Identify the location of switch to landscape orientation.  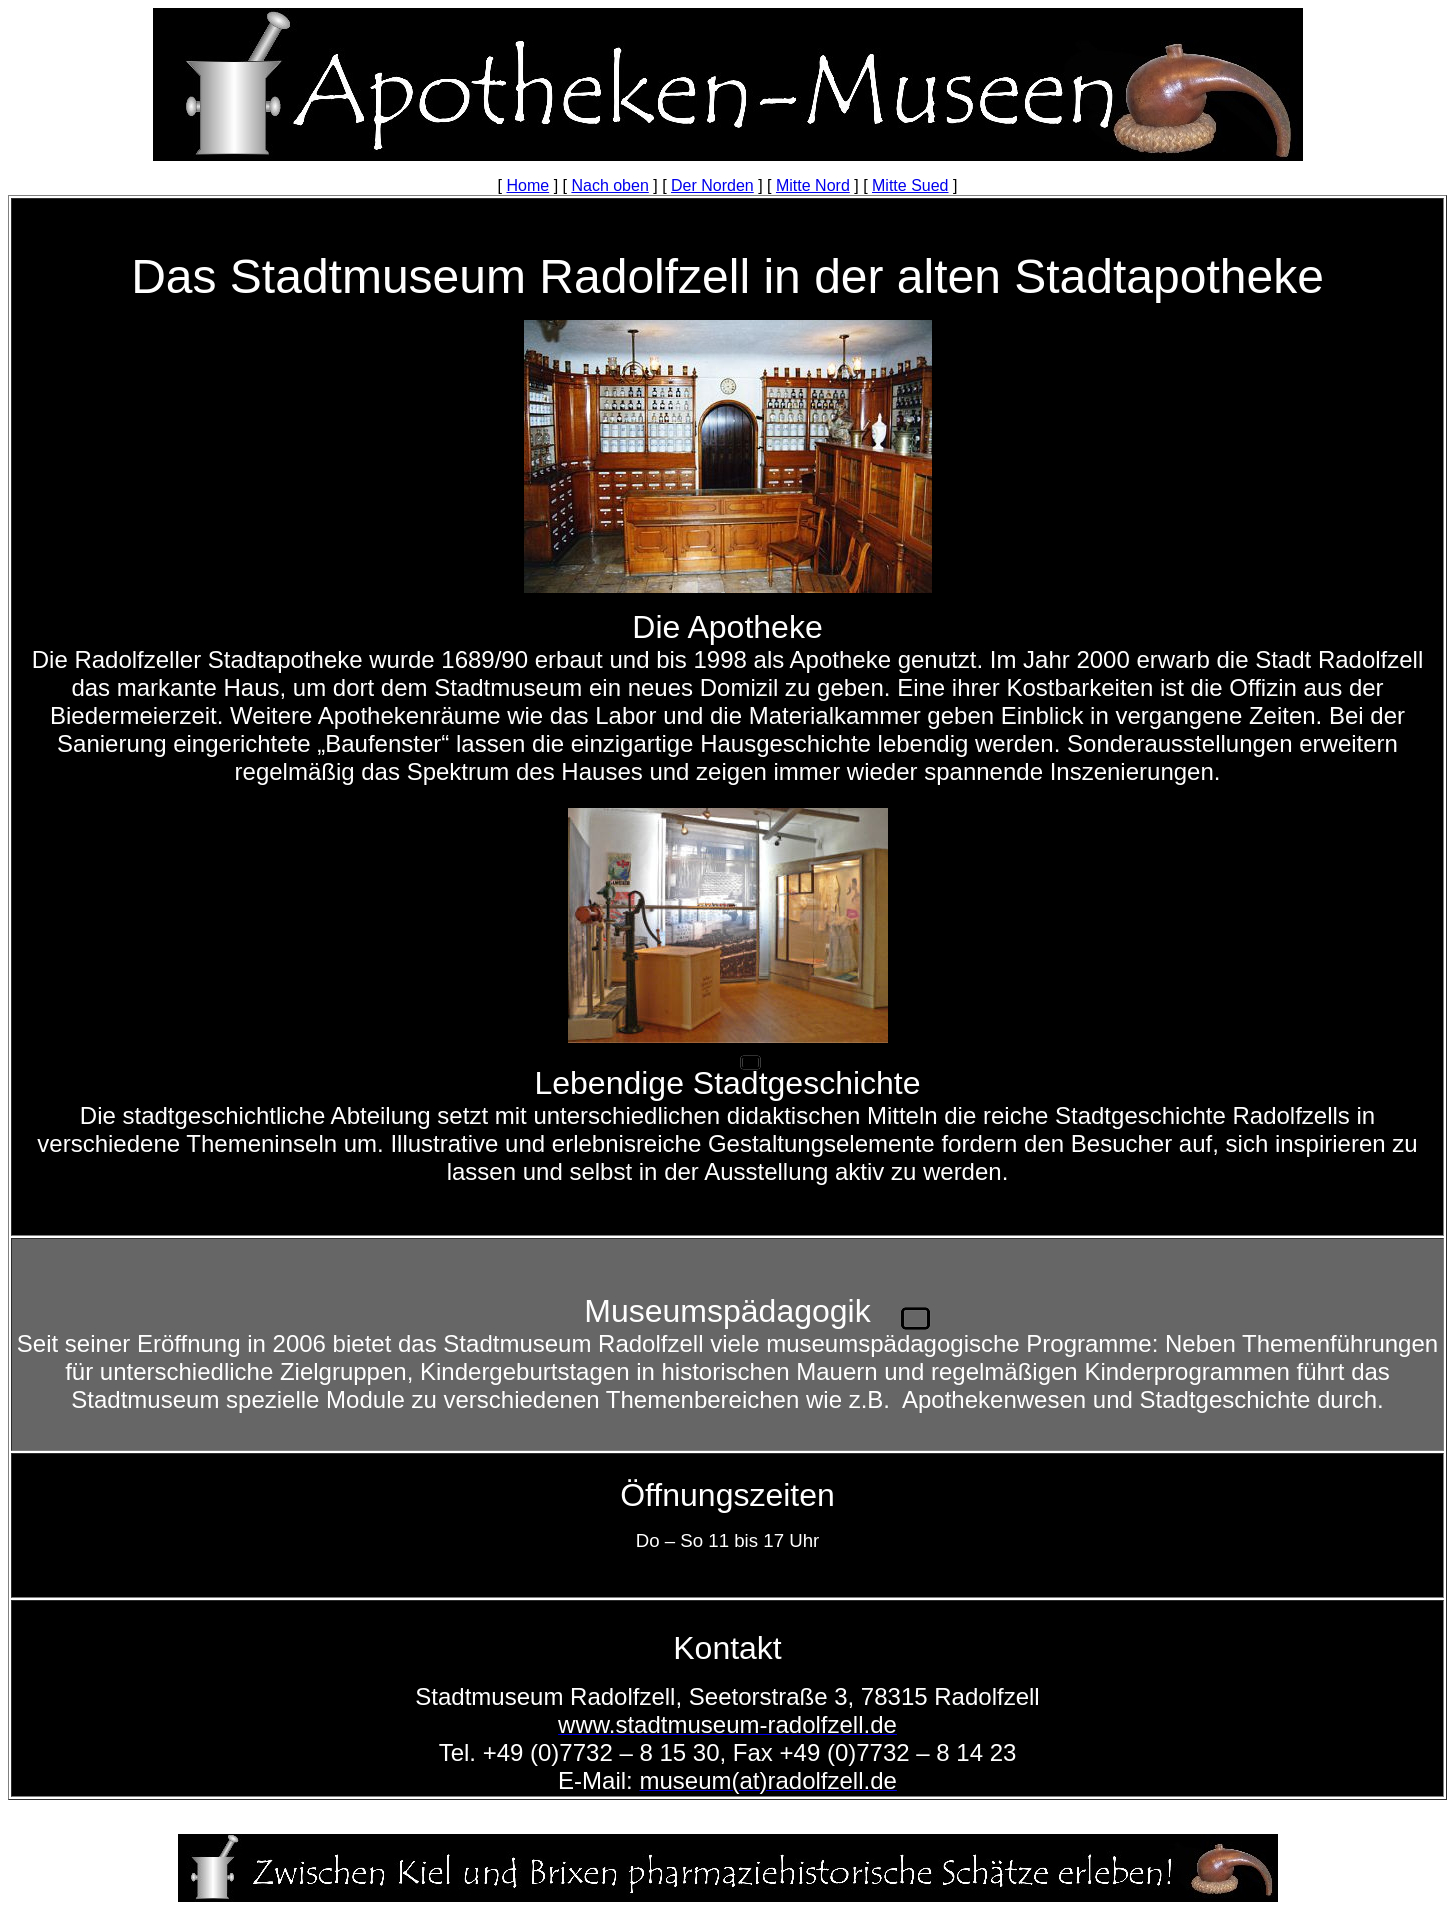
(915, 1318).